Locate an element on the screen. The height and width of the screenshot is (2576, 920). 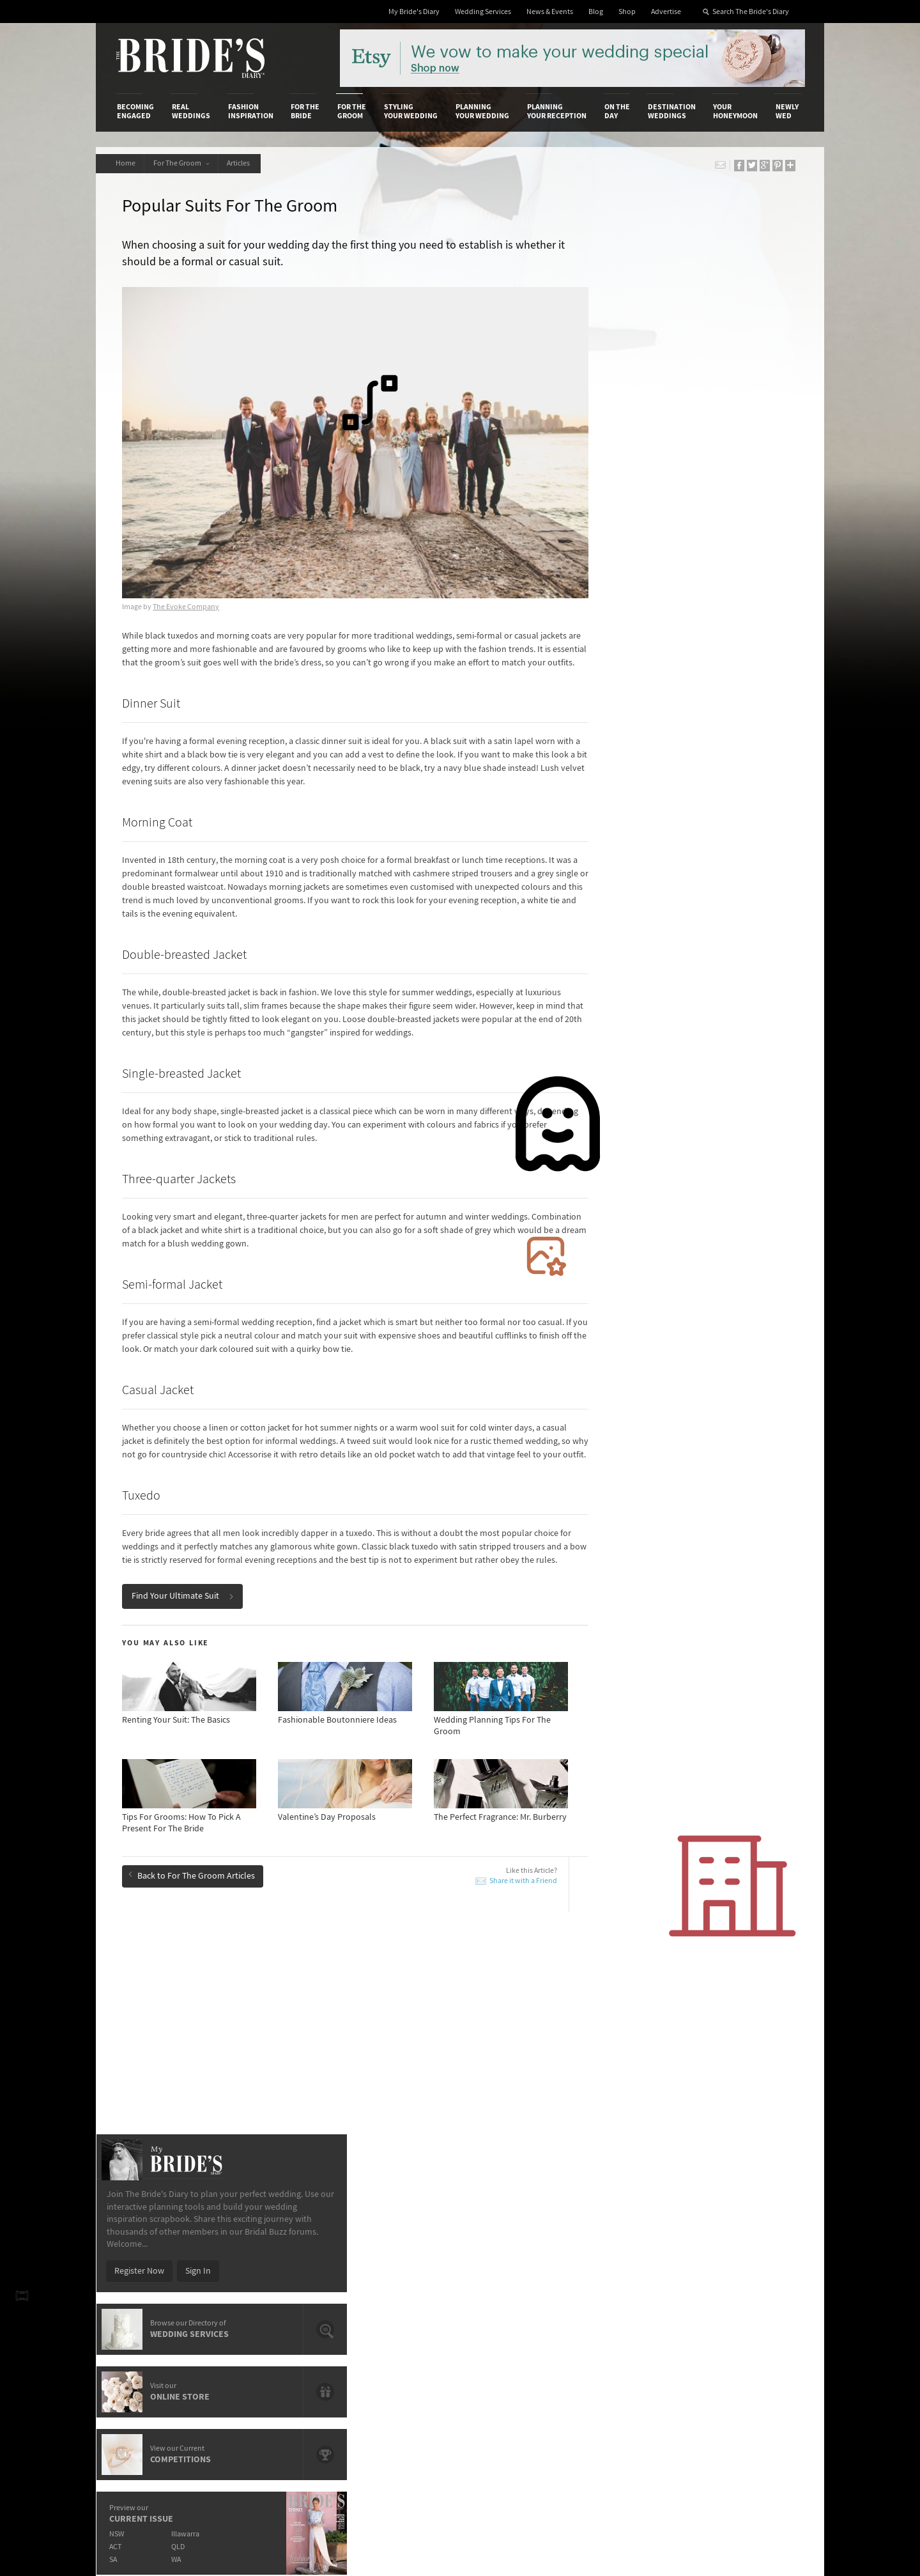
enable ghost mode or incognito browsing is located at coordinates (558, 1124).